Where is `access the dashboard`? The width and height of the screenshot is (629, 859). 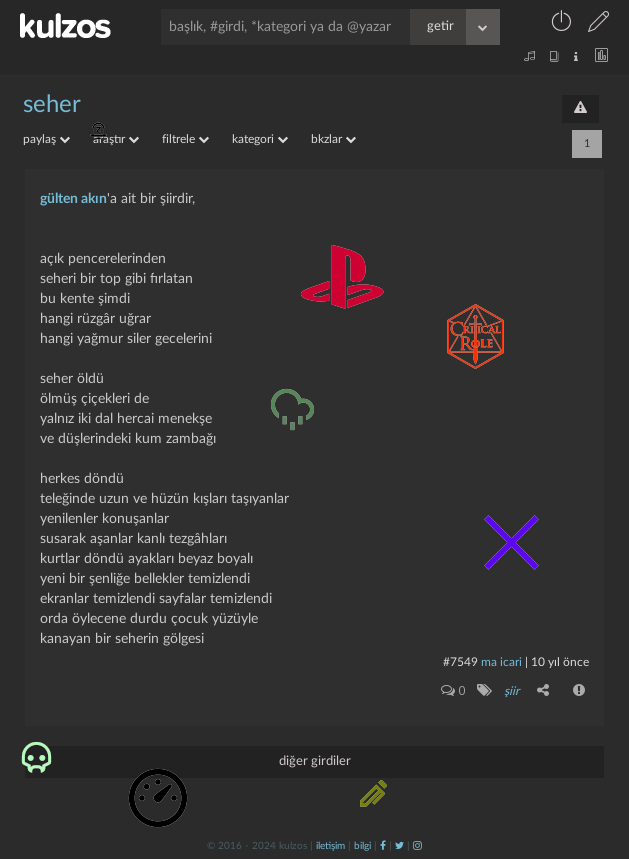 access the dashboard is located at coordinates (158, 798).